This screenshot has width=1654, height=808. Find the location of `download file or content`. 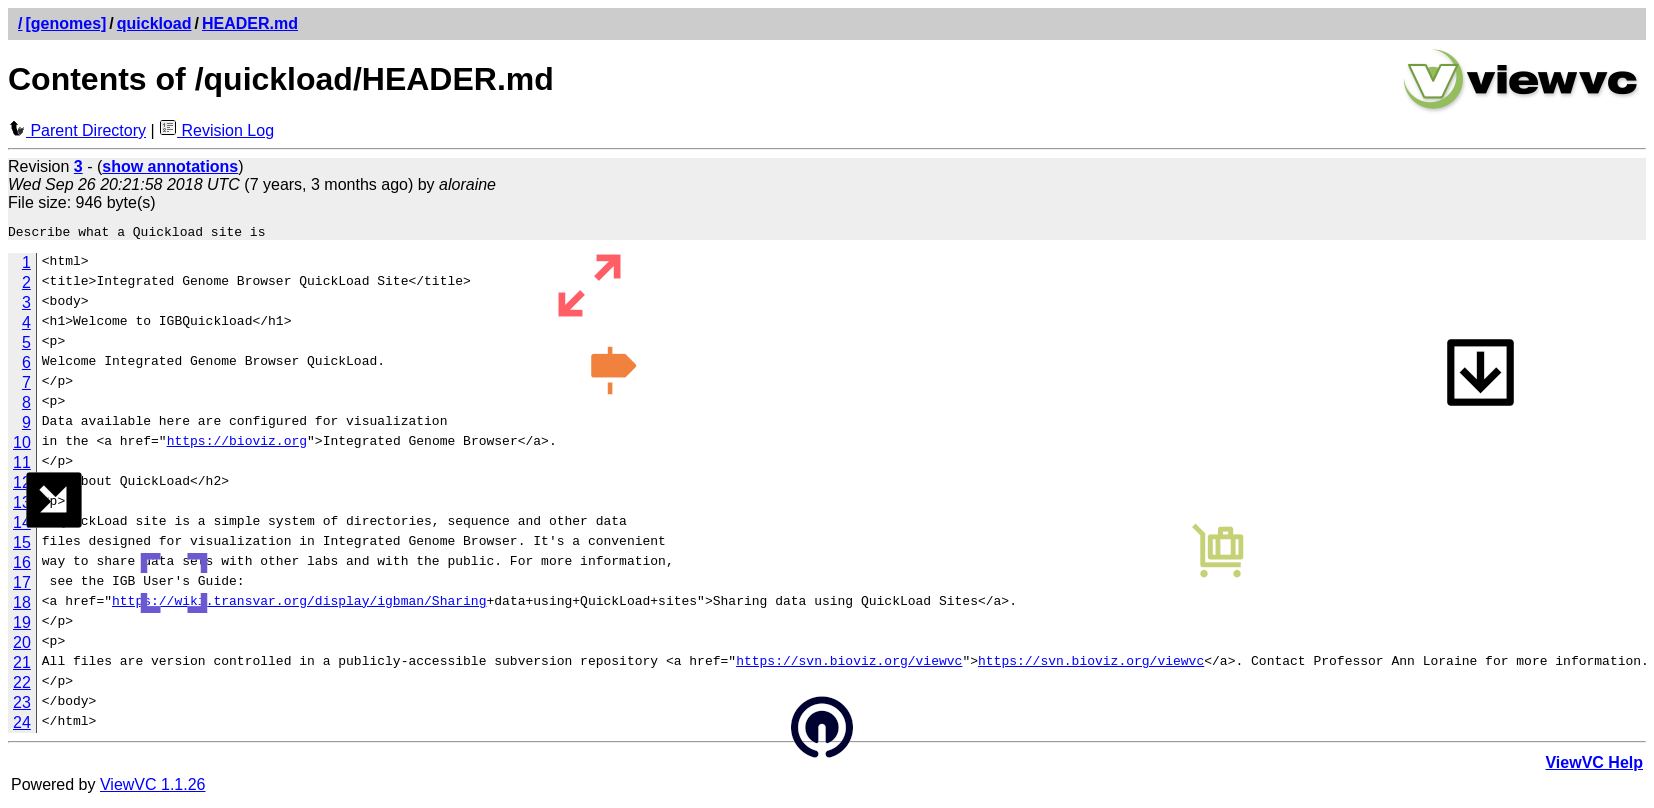

download file or content is located at coordinates (1480, 372).